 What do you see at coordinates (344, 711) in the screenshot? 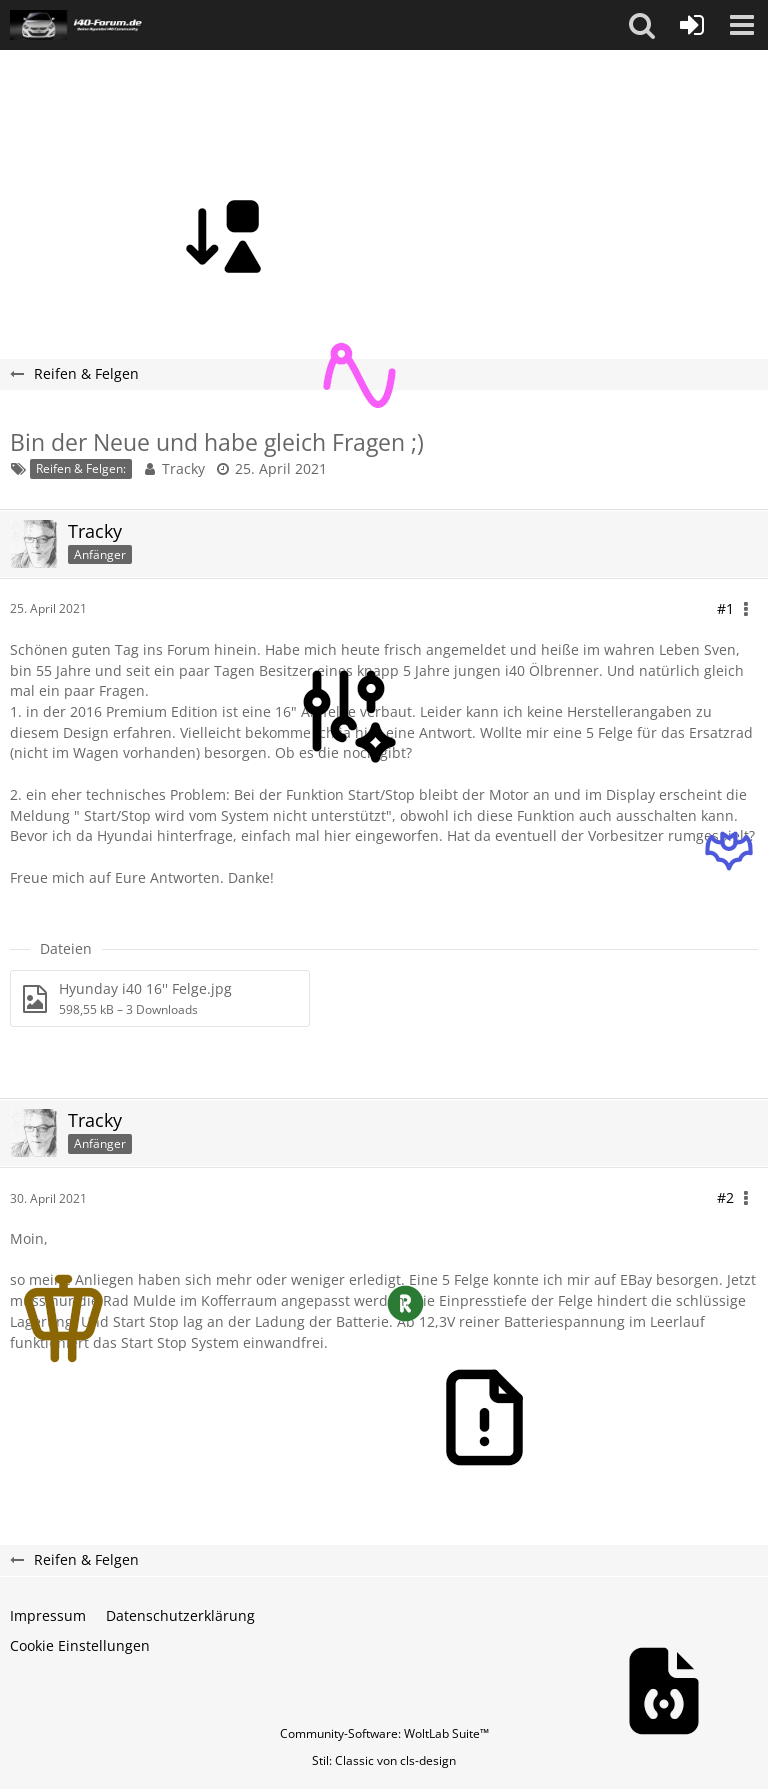
I see `access AI-powered or smart settings adjustments` at bounding box center [344, 711].